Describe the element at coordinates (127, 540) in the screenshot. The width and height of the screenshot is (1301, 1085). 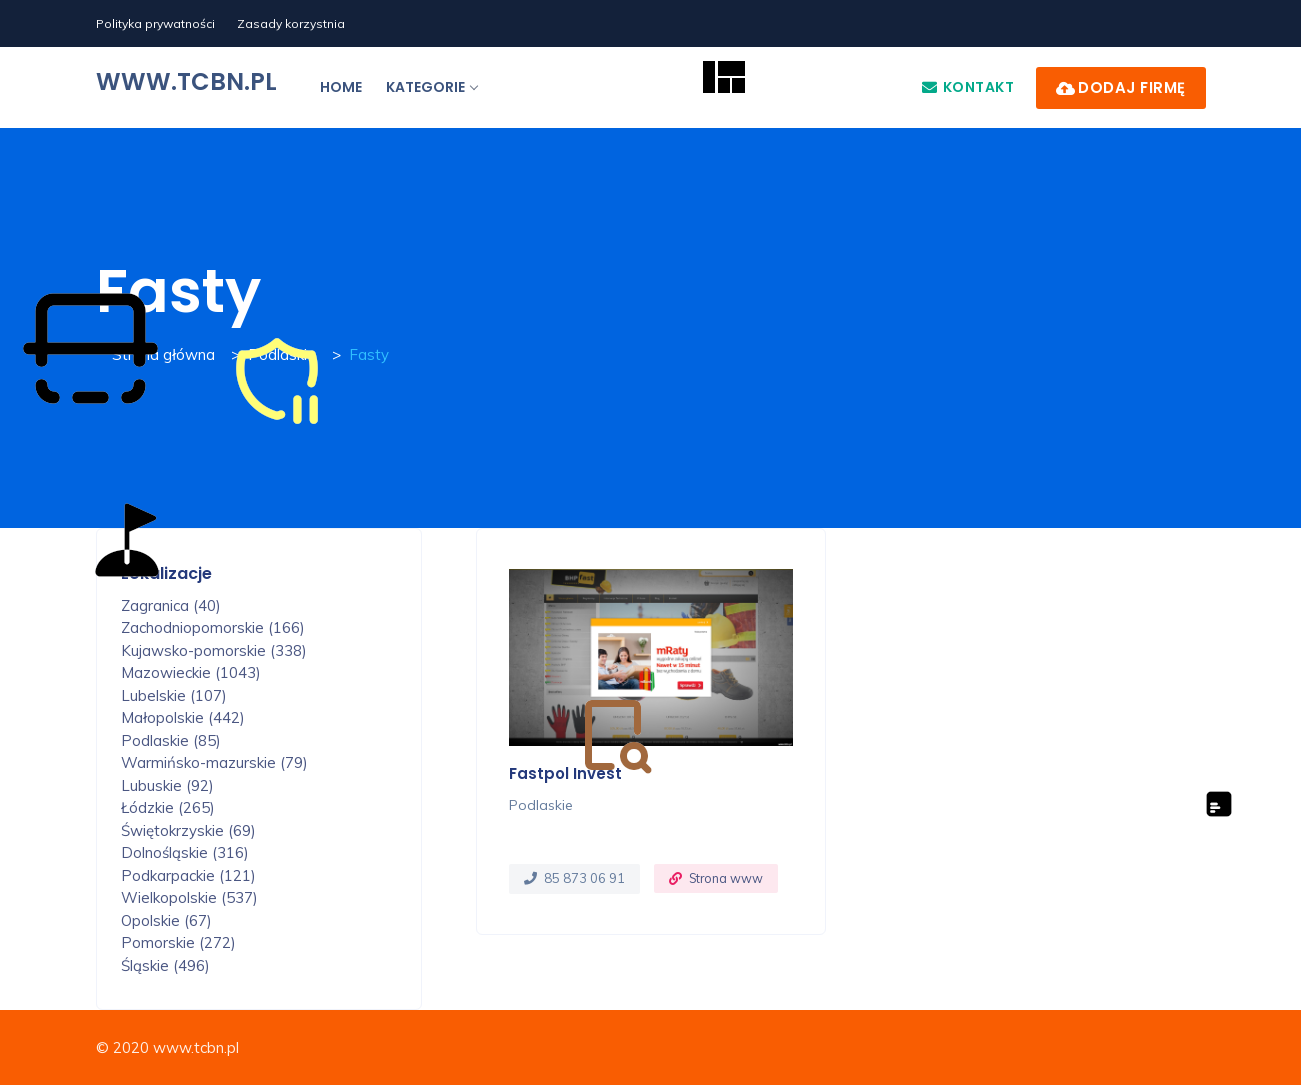
I see `view golf courses or activities` at that location.